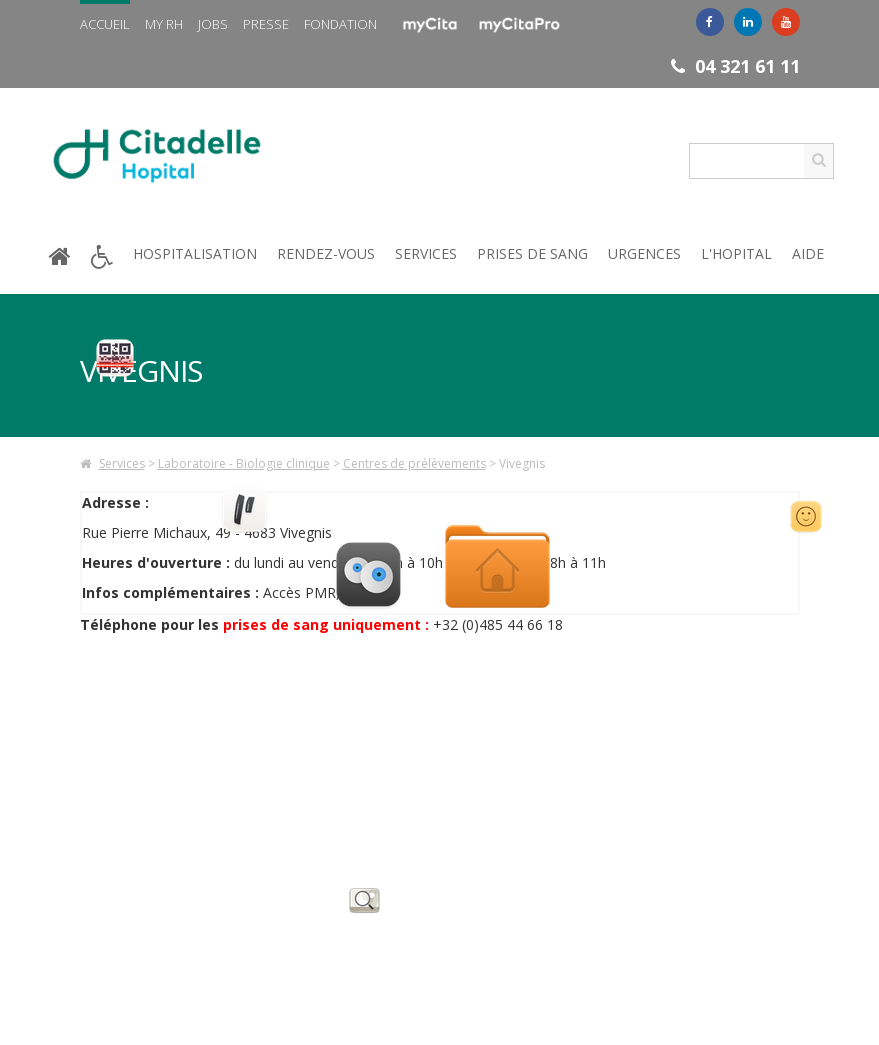 The width and height of the screenshot is (879, 1045). Describe the element at coordinates (497, 566) in the screenshot. I see `access your home folder` at that location.